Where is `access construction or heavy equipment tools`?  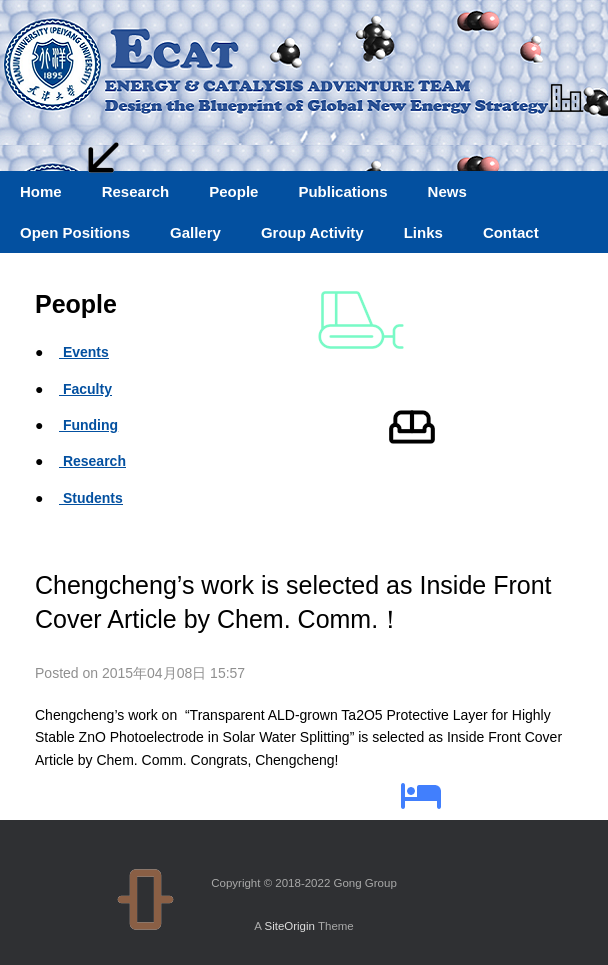 access construction or heavy equipment tools is located at coordinates (361, 320).